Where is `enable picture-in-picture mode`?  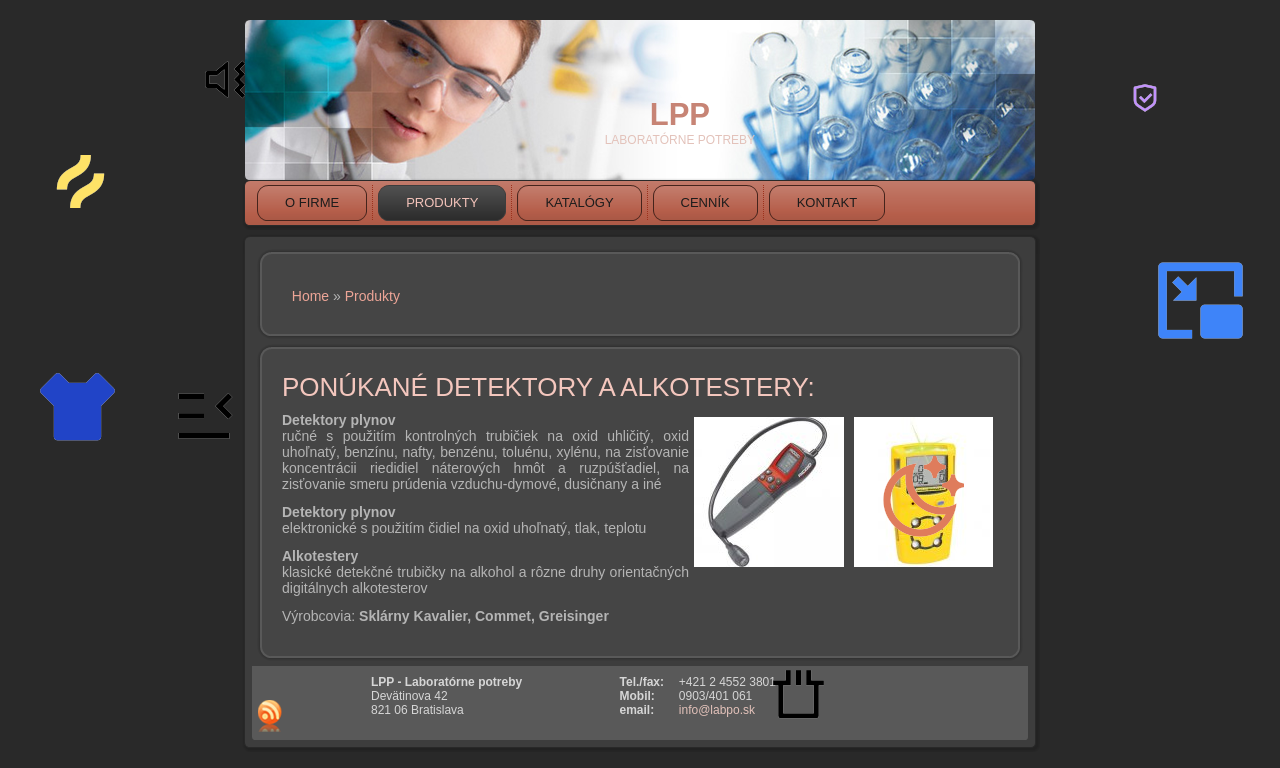 enable picture-in-picture mode is located at coordinates (1200, 300).